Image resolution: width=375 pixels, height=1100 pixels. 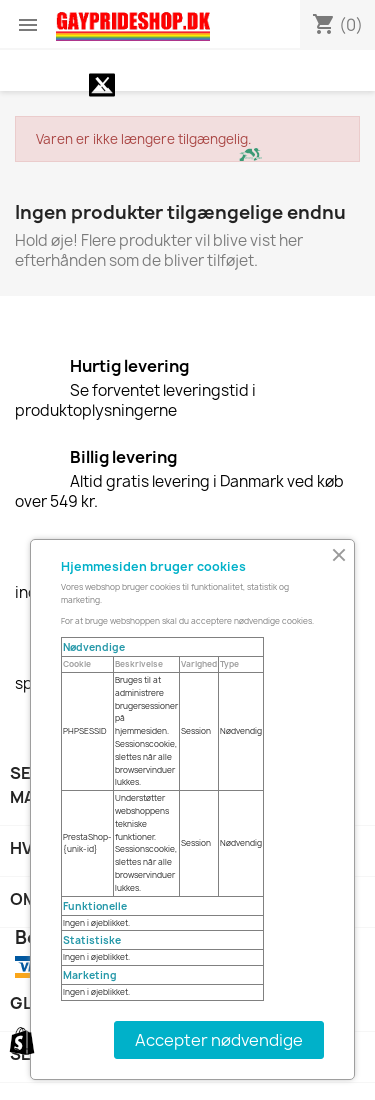 What do you see at coordinates (102, 85) in the screenshot?
I see `MX Linux operating system logo` at bounding box center [102, 85].